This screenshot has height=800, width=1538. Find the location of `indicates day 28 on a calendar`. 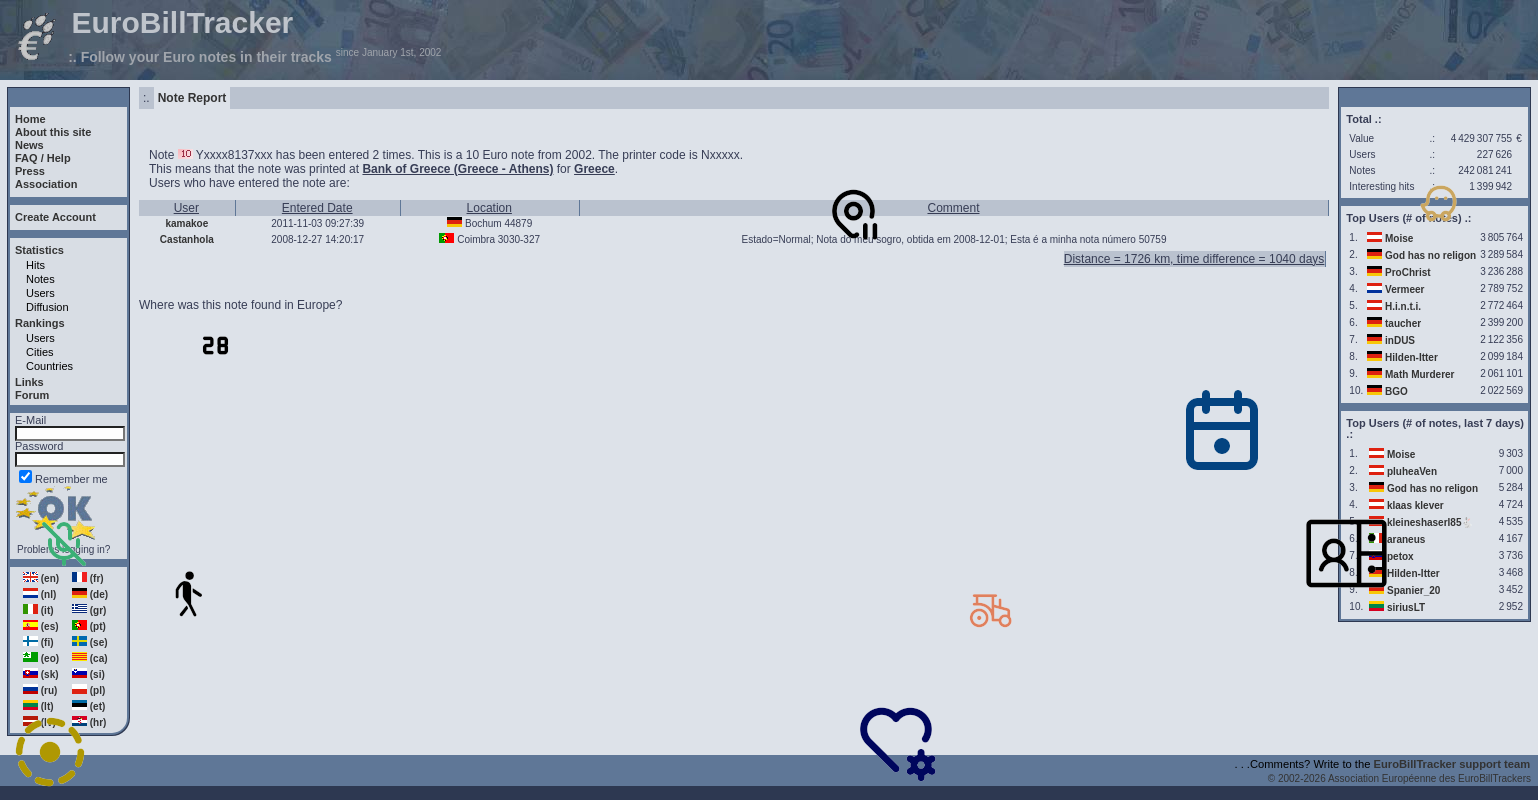

indicates day 28 on a calendar is located at coordinates (215, 345).